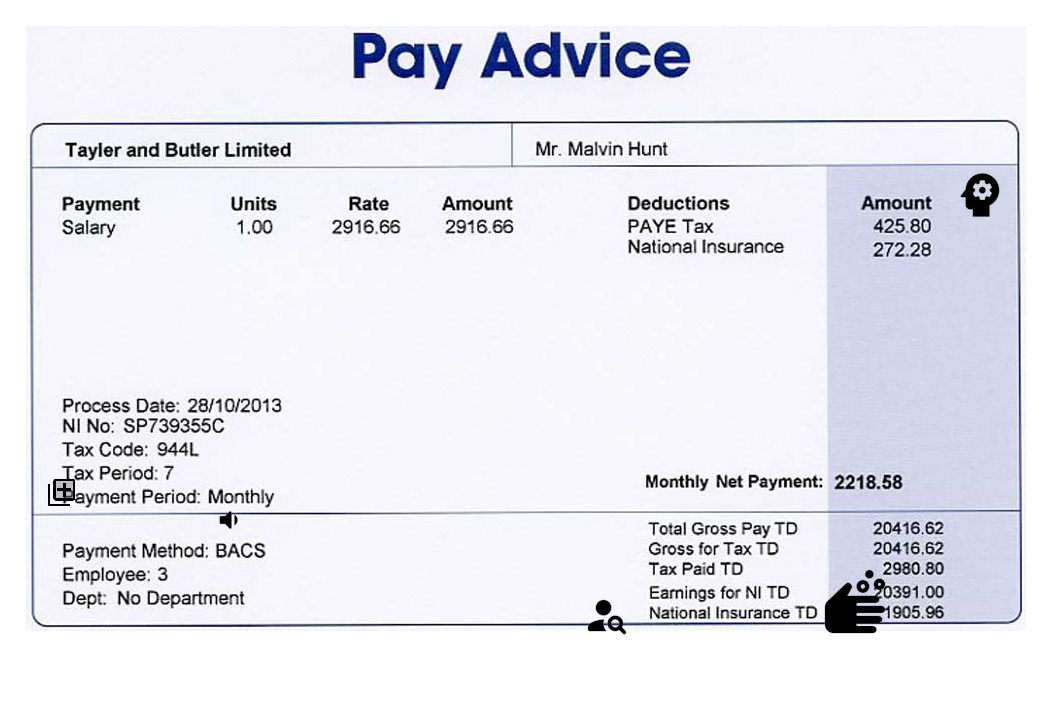 Image resolution: width=1052 pixels, height=720 pixels. I want to click on decrease audio volume, so click(229, 520).